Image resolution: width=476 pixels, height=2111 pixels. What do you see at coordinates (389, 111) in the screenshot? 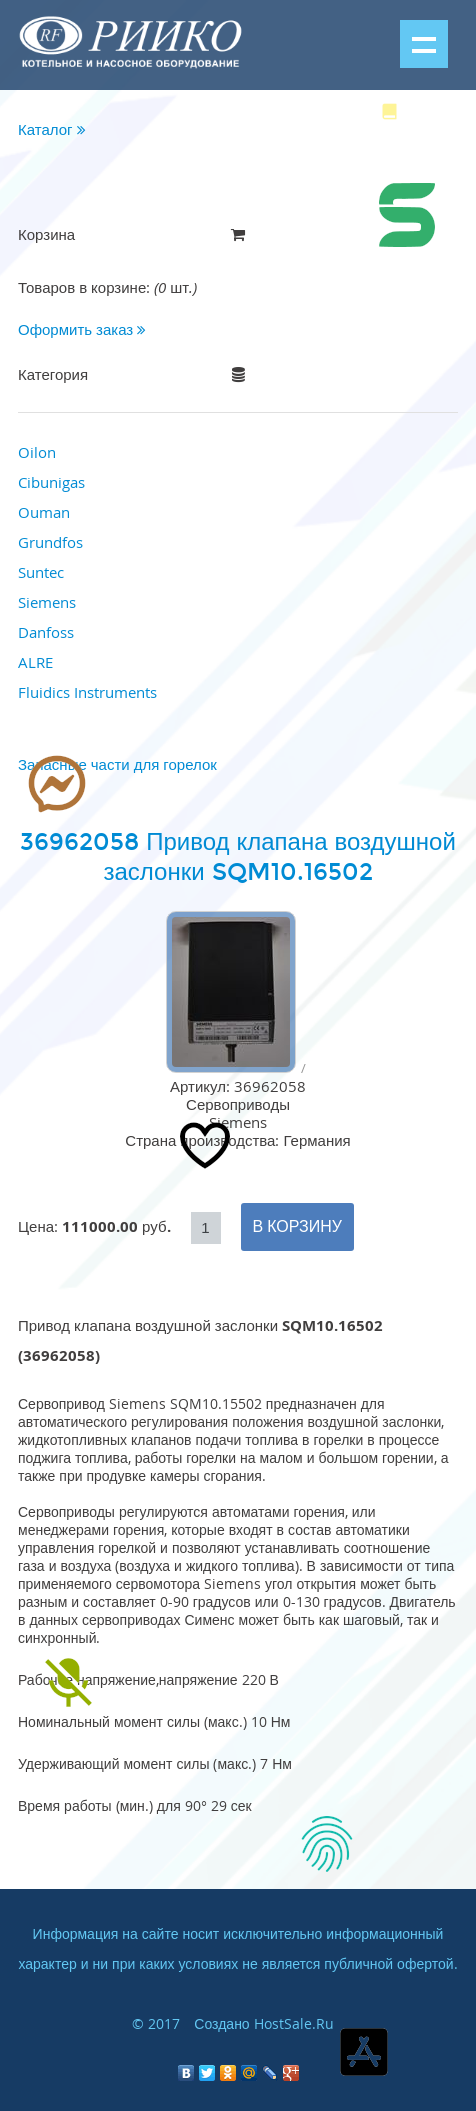
I see `open a book or reading app` at bounding box center [389, 111].